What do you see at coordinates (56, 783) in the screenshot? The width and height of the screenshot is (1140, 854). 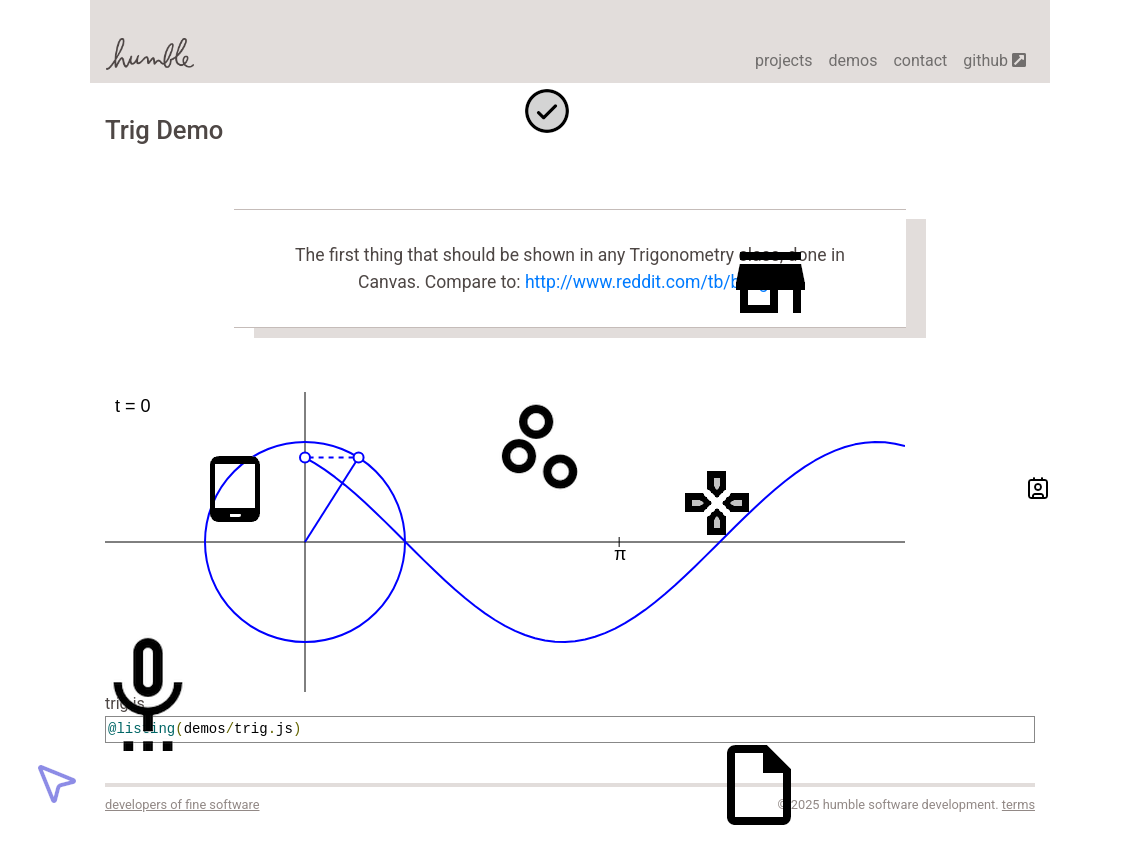 I see `cursor or pointer indicator` at bounding box center [56, 783].